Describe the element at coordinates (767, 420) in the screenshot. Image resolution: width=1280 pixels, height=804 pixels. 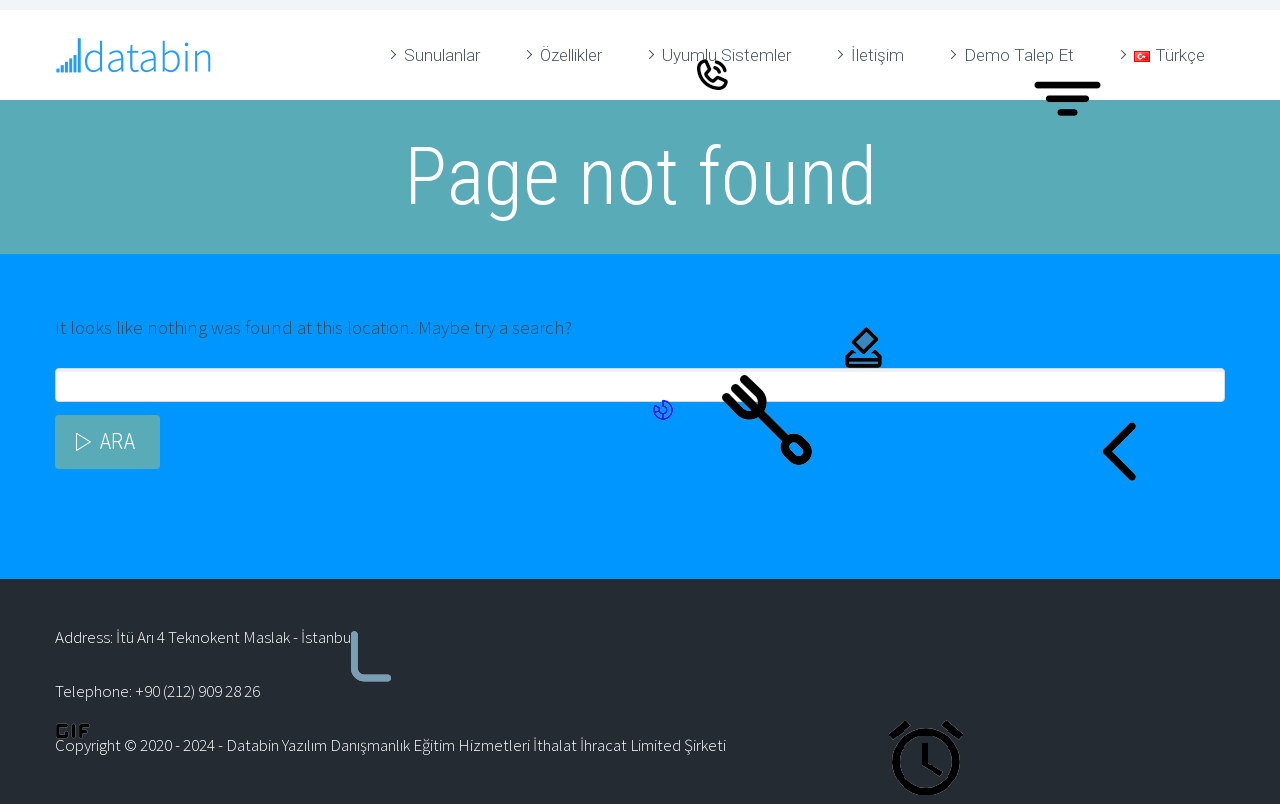
I see `access grilling or barbecue tools` at that location.